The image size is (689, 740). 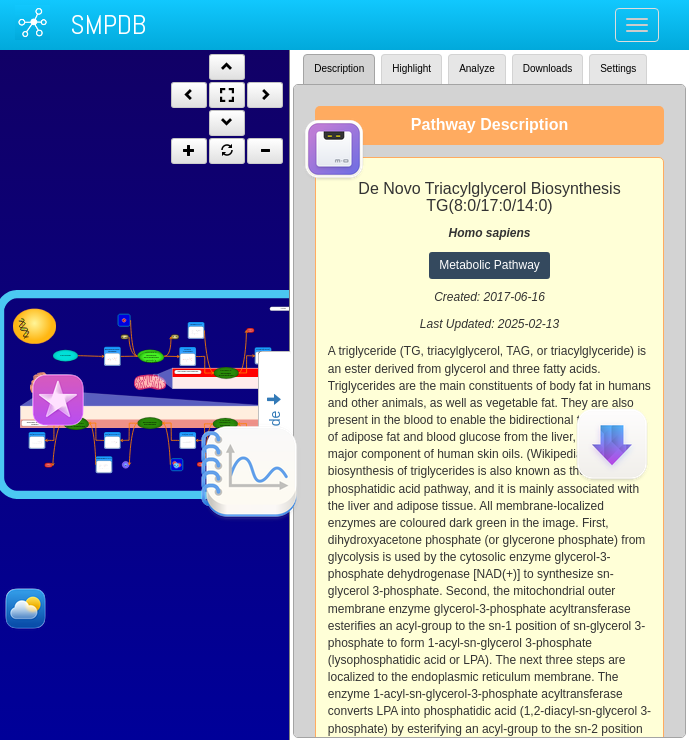 I want to click on open motrix download manager, so click(x=334, y=149).